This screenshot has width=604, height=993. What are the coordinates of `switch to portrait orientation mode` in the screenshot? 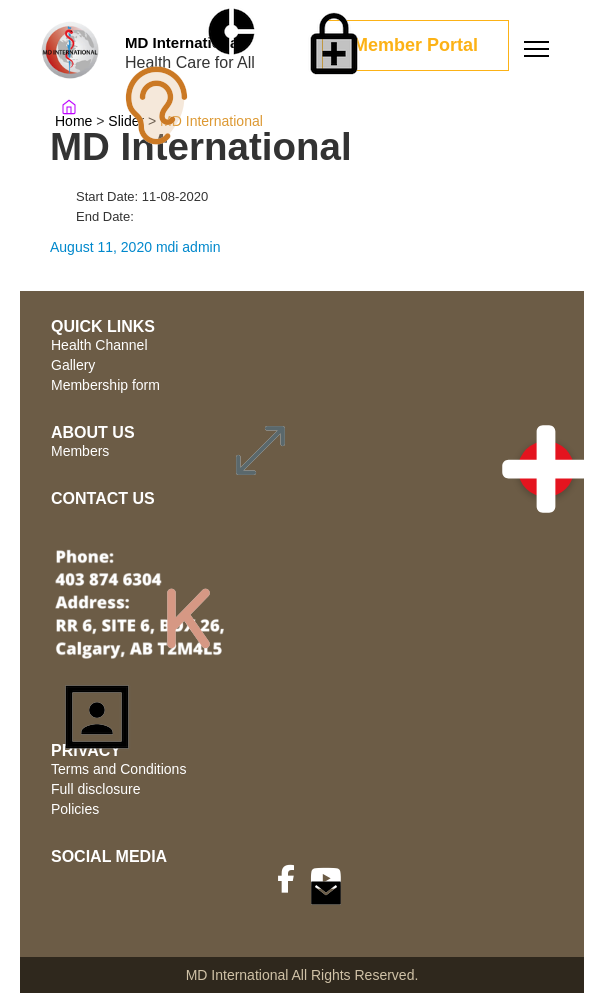 It's located at (97, 717).